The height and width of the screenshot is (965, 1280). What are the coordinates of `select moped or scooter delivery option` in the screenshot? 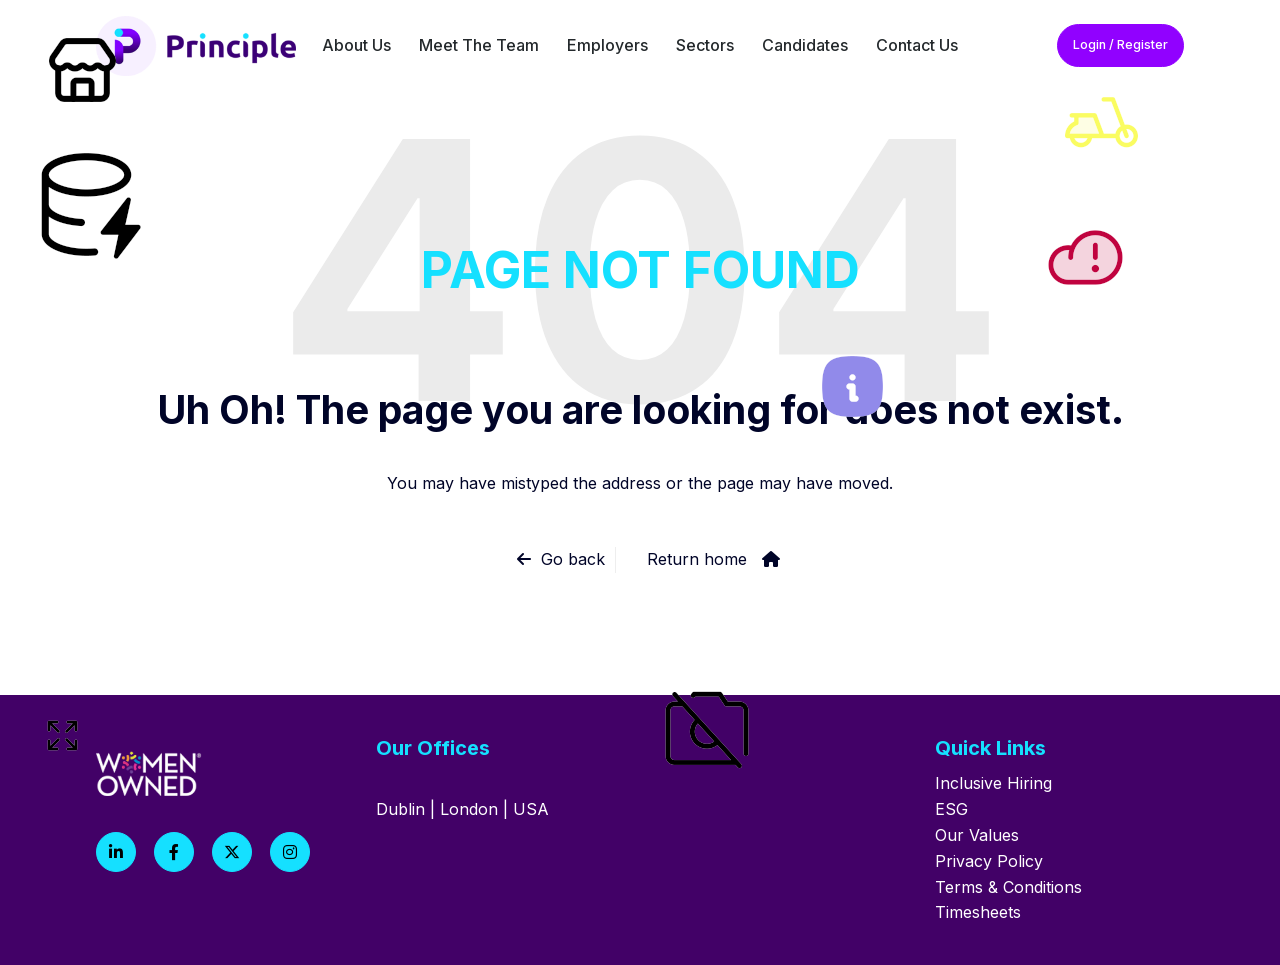 It's located at (1101, 124).